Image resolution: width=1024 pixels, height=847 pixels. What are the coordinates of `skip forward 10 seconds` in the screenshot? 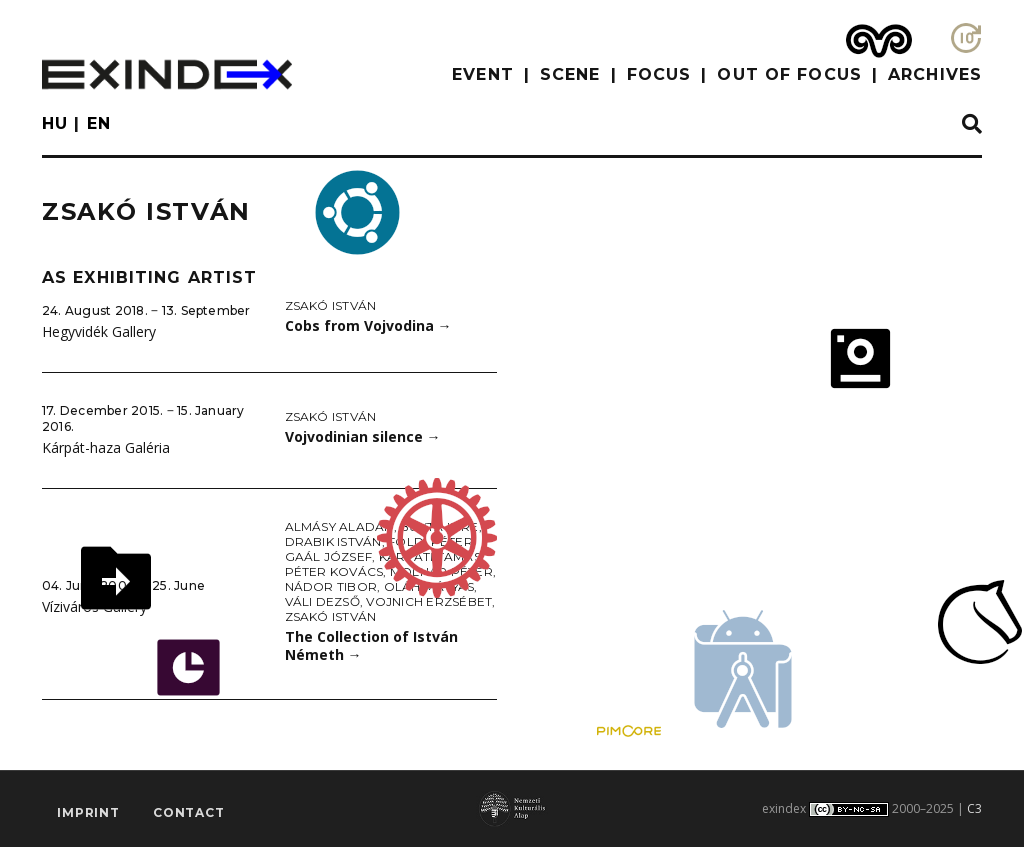 It's located at (966, 38).